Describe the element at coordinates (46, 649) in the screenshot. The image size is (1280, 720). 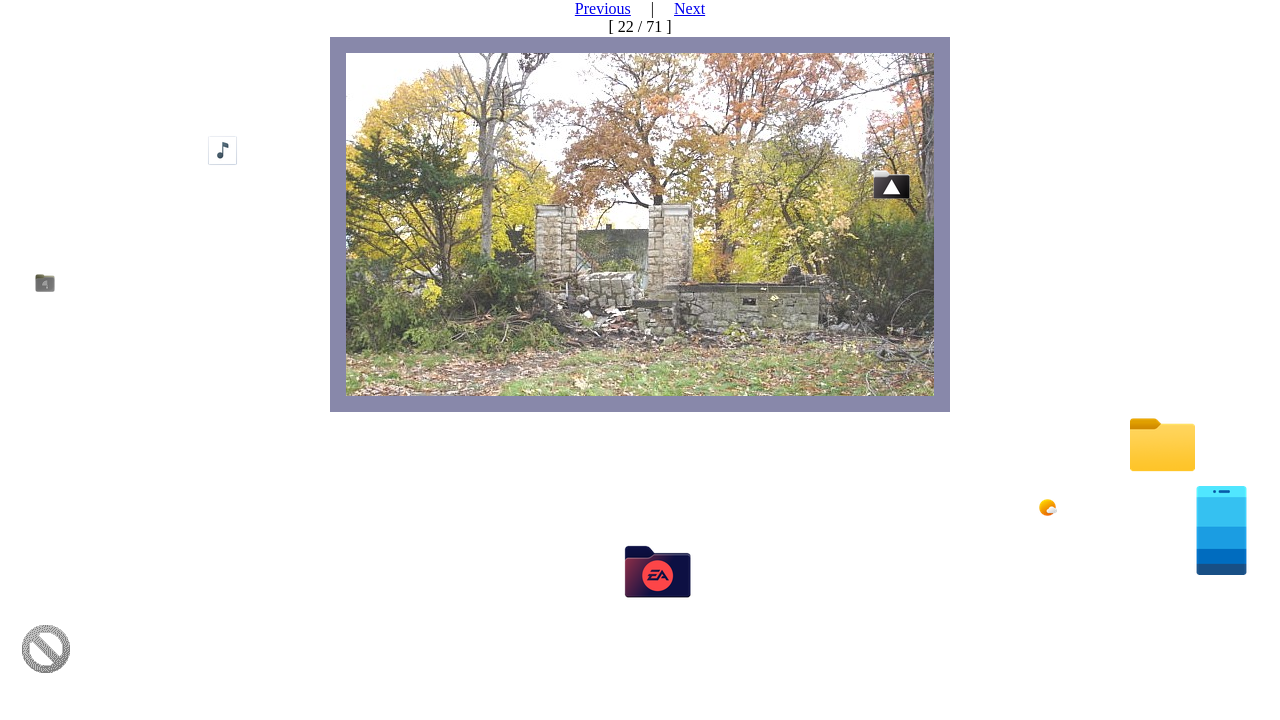
I see `indicates access denied or permission restricted` at that location.